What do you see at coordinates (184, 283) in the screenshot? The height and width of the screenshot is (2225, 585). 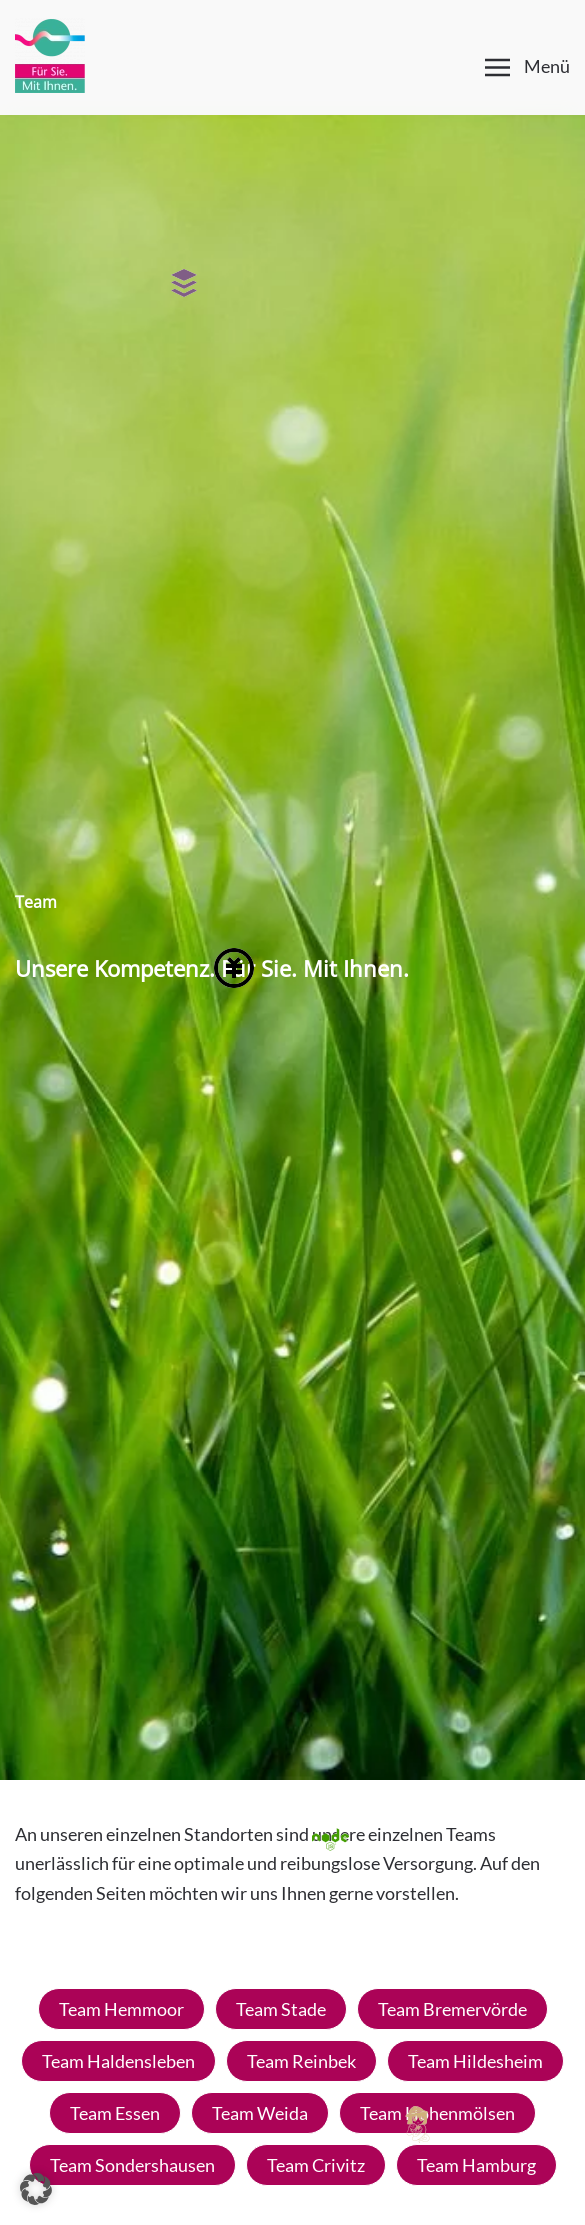 I see `buffer app logo` at bounding box center [184, 283].